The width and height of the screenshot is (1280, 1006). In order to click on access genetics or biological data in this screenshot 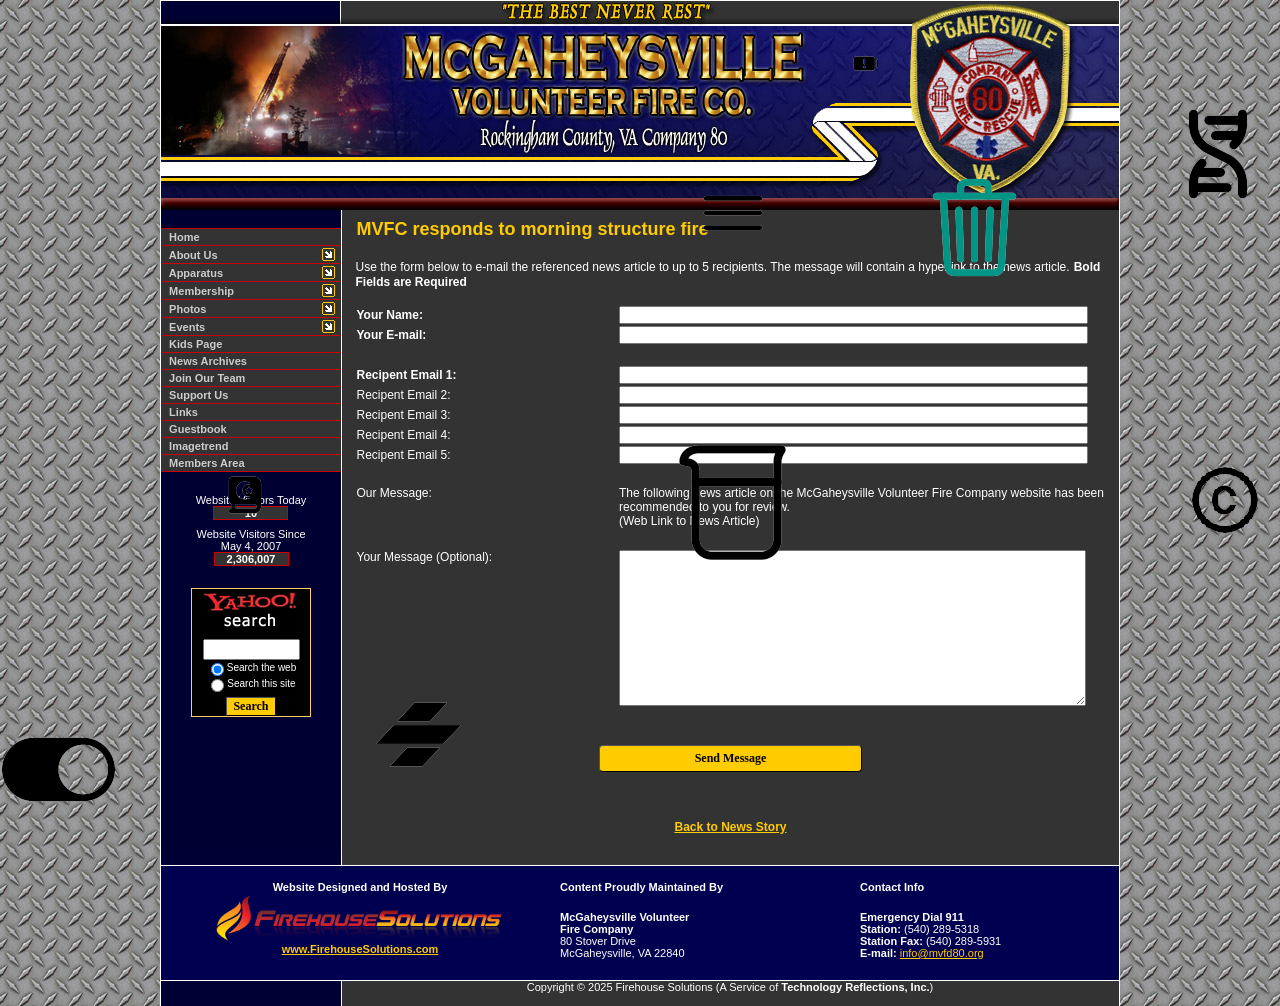, I will do `click(1218, 154)`.